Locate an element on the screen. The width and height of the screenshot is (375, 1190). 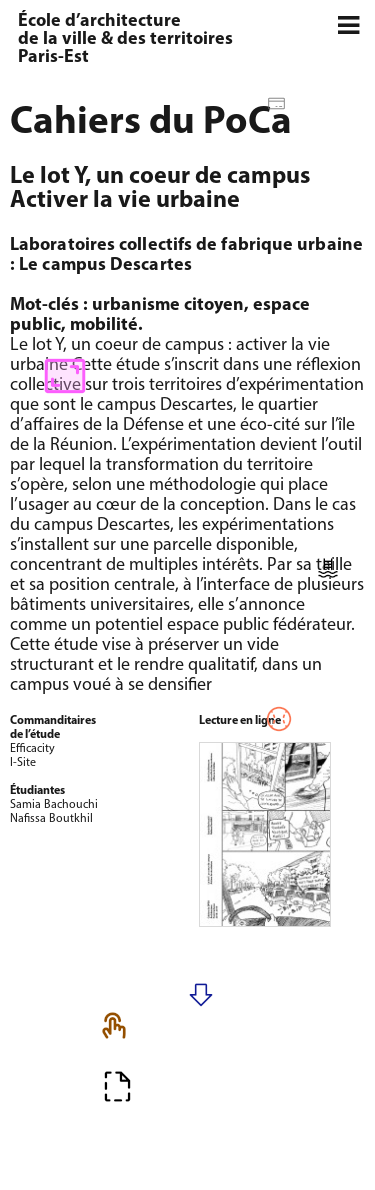
view baseball scores or stats is located at coordinates (279, 719).